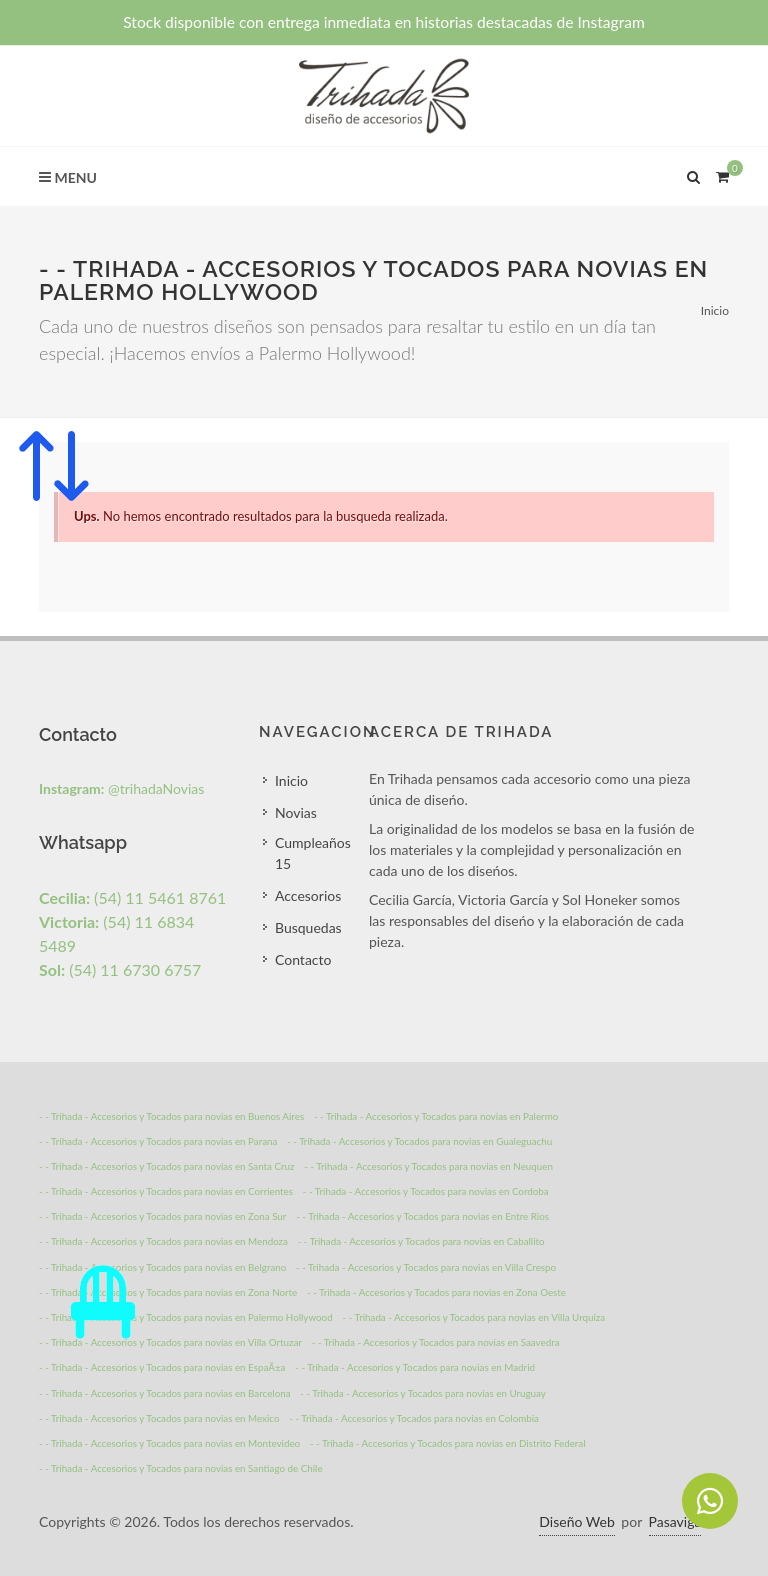 The height and width of the screenshot is (1576, 768). Describe the element at coordinates (54, 466) in the screenshot. I see `sort items in ascending or descending order` at that location.